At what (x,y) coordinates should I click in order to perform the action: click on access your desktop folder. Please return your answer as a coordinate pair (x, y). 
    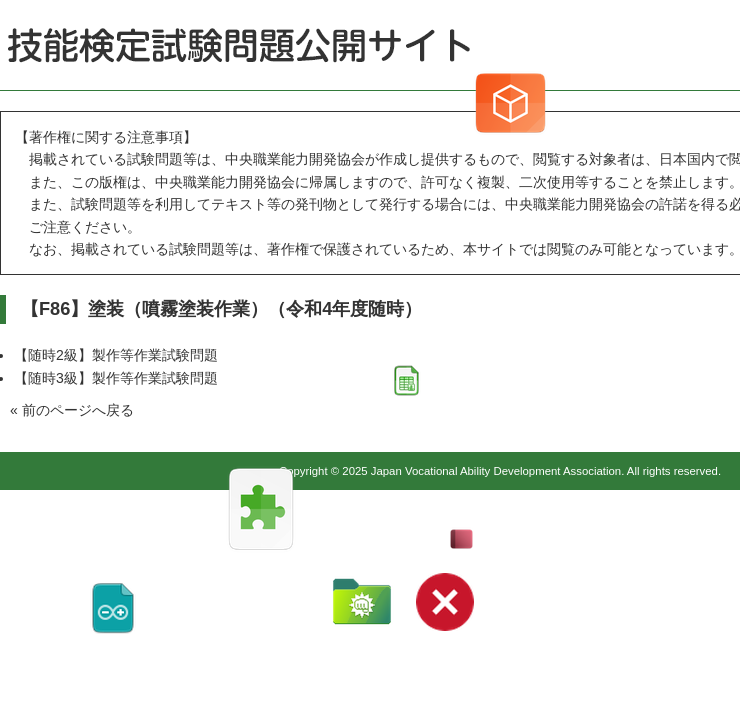
    Looking at the image, I should click on (461, 538).